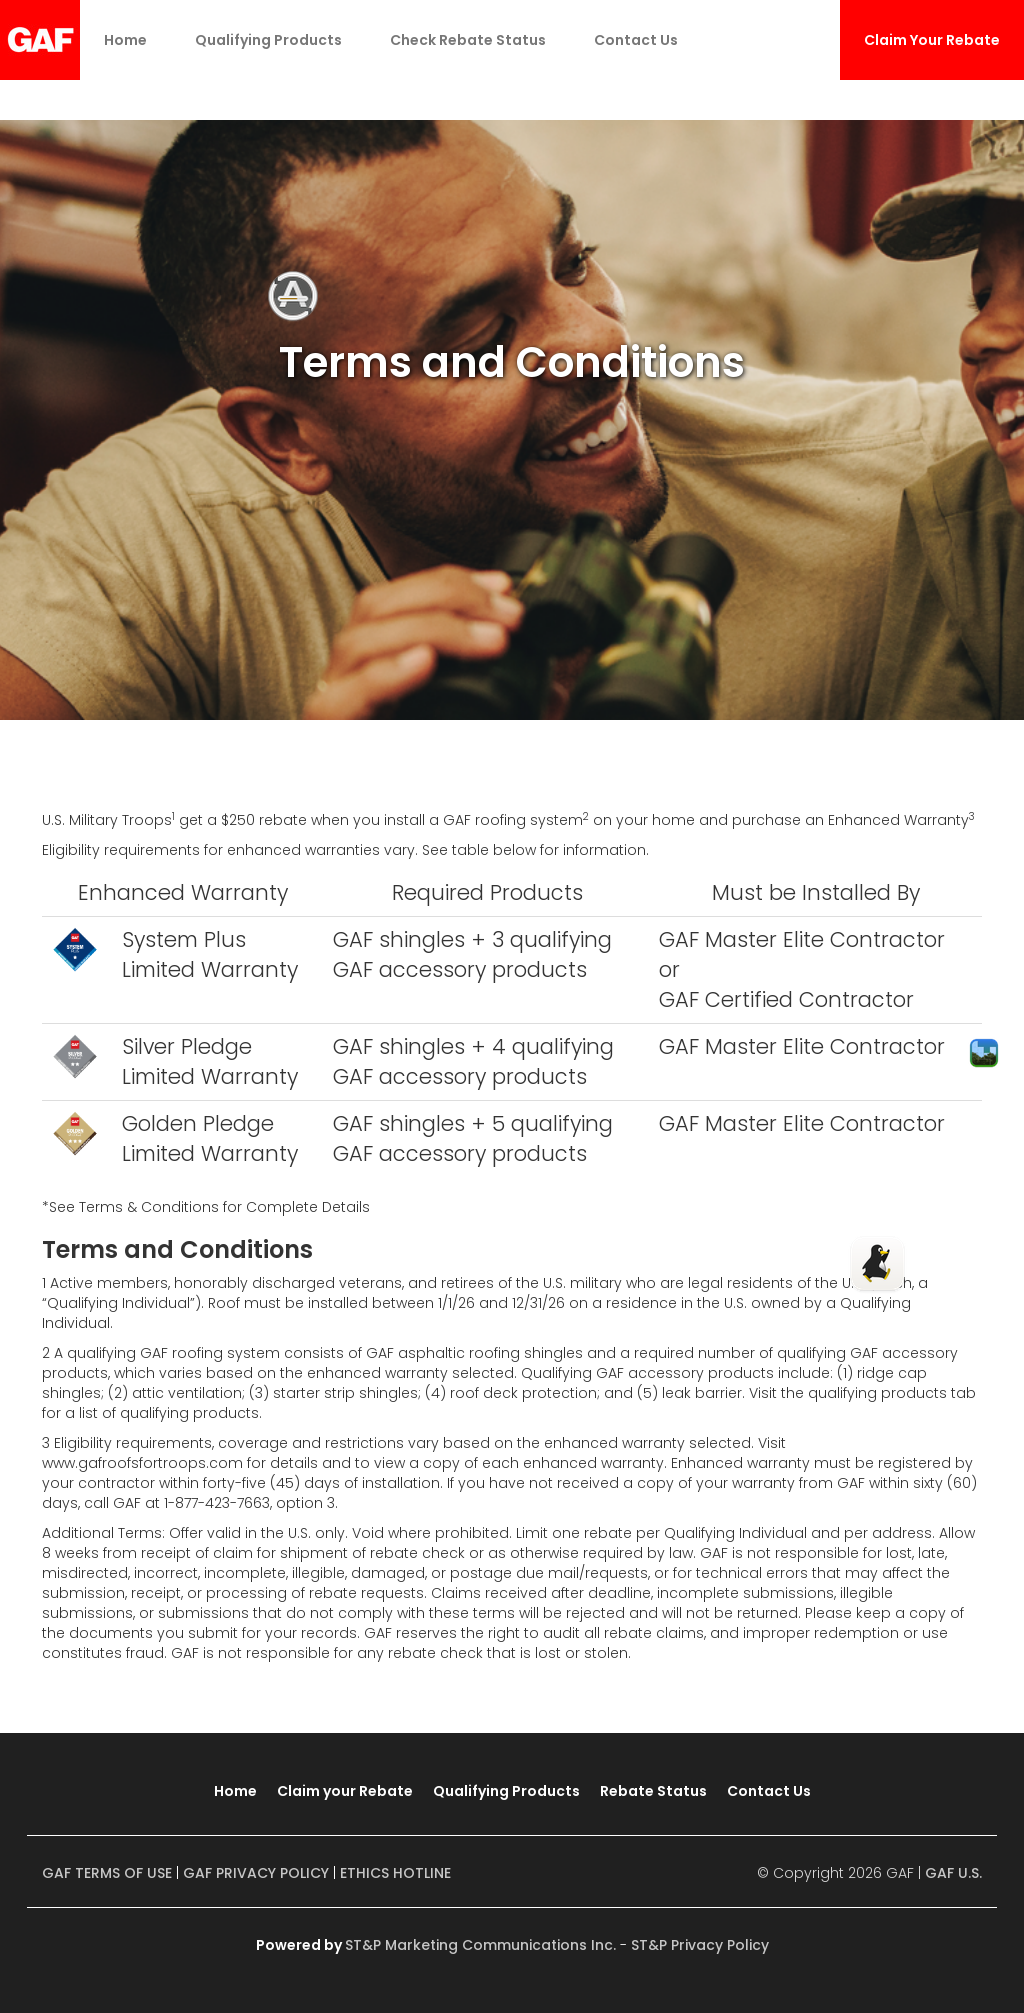  Describe the element at coordinates (877, 1263) in the screenshot. I see `launch supertux game` at that location.